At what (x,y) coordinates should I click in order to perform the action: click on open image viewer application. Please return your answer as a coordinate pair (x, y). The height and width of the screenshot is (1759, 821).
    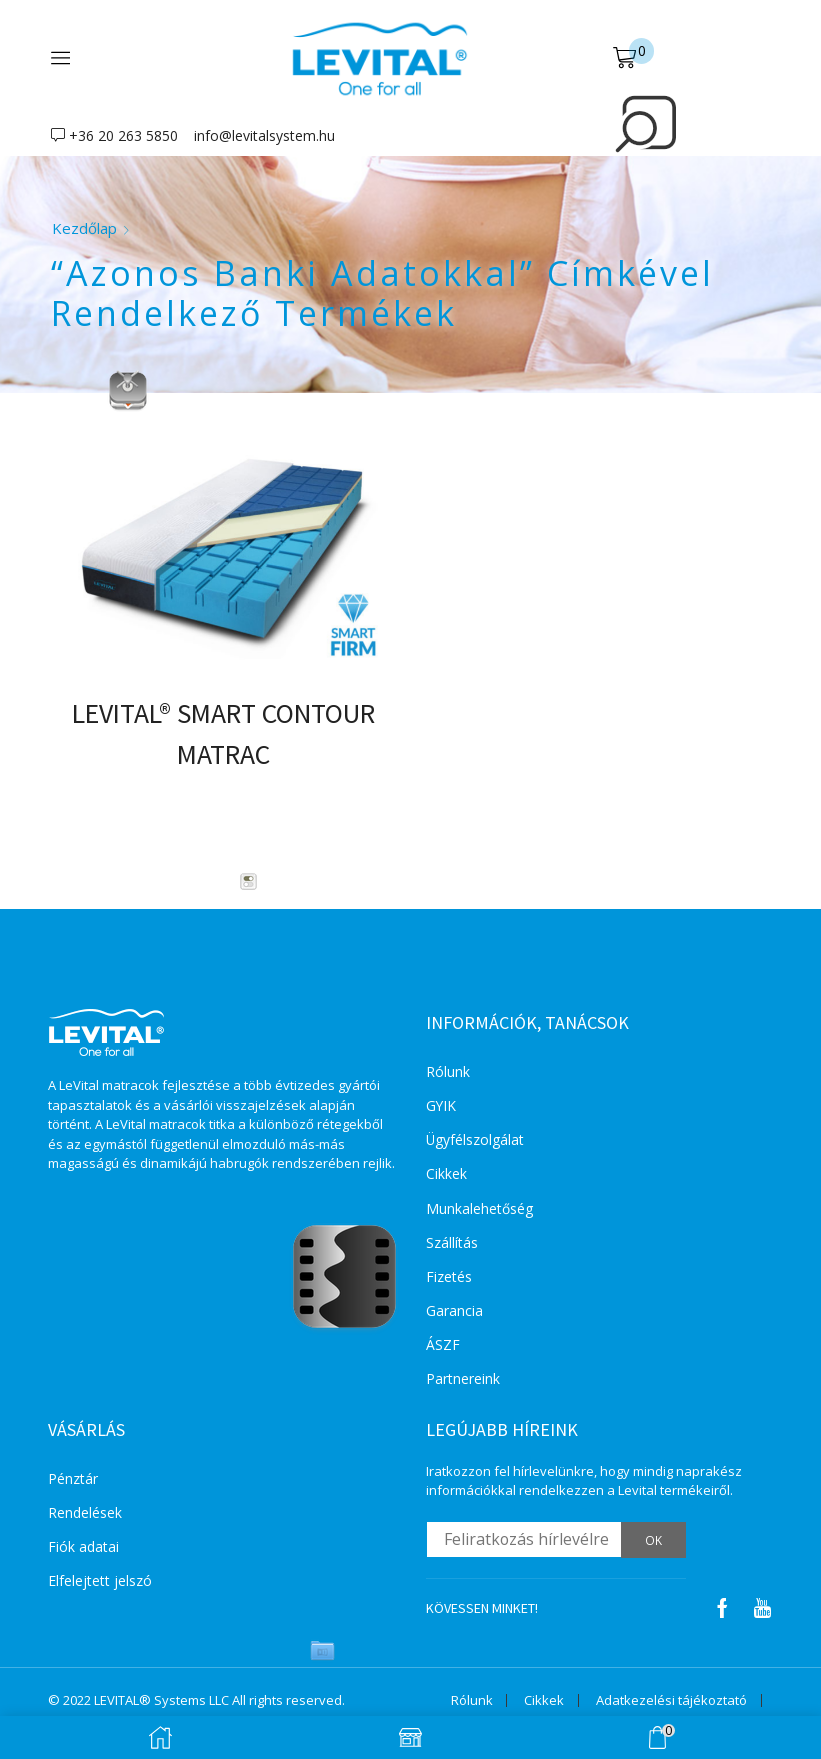
    Looking at the image, I should click on (645, 122).